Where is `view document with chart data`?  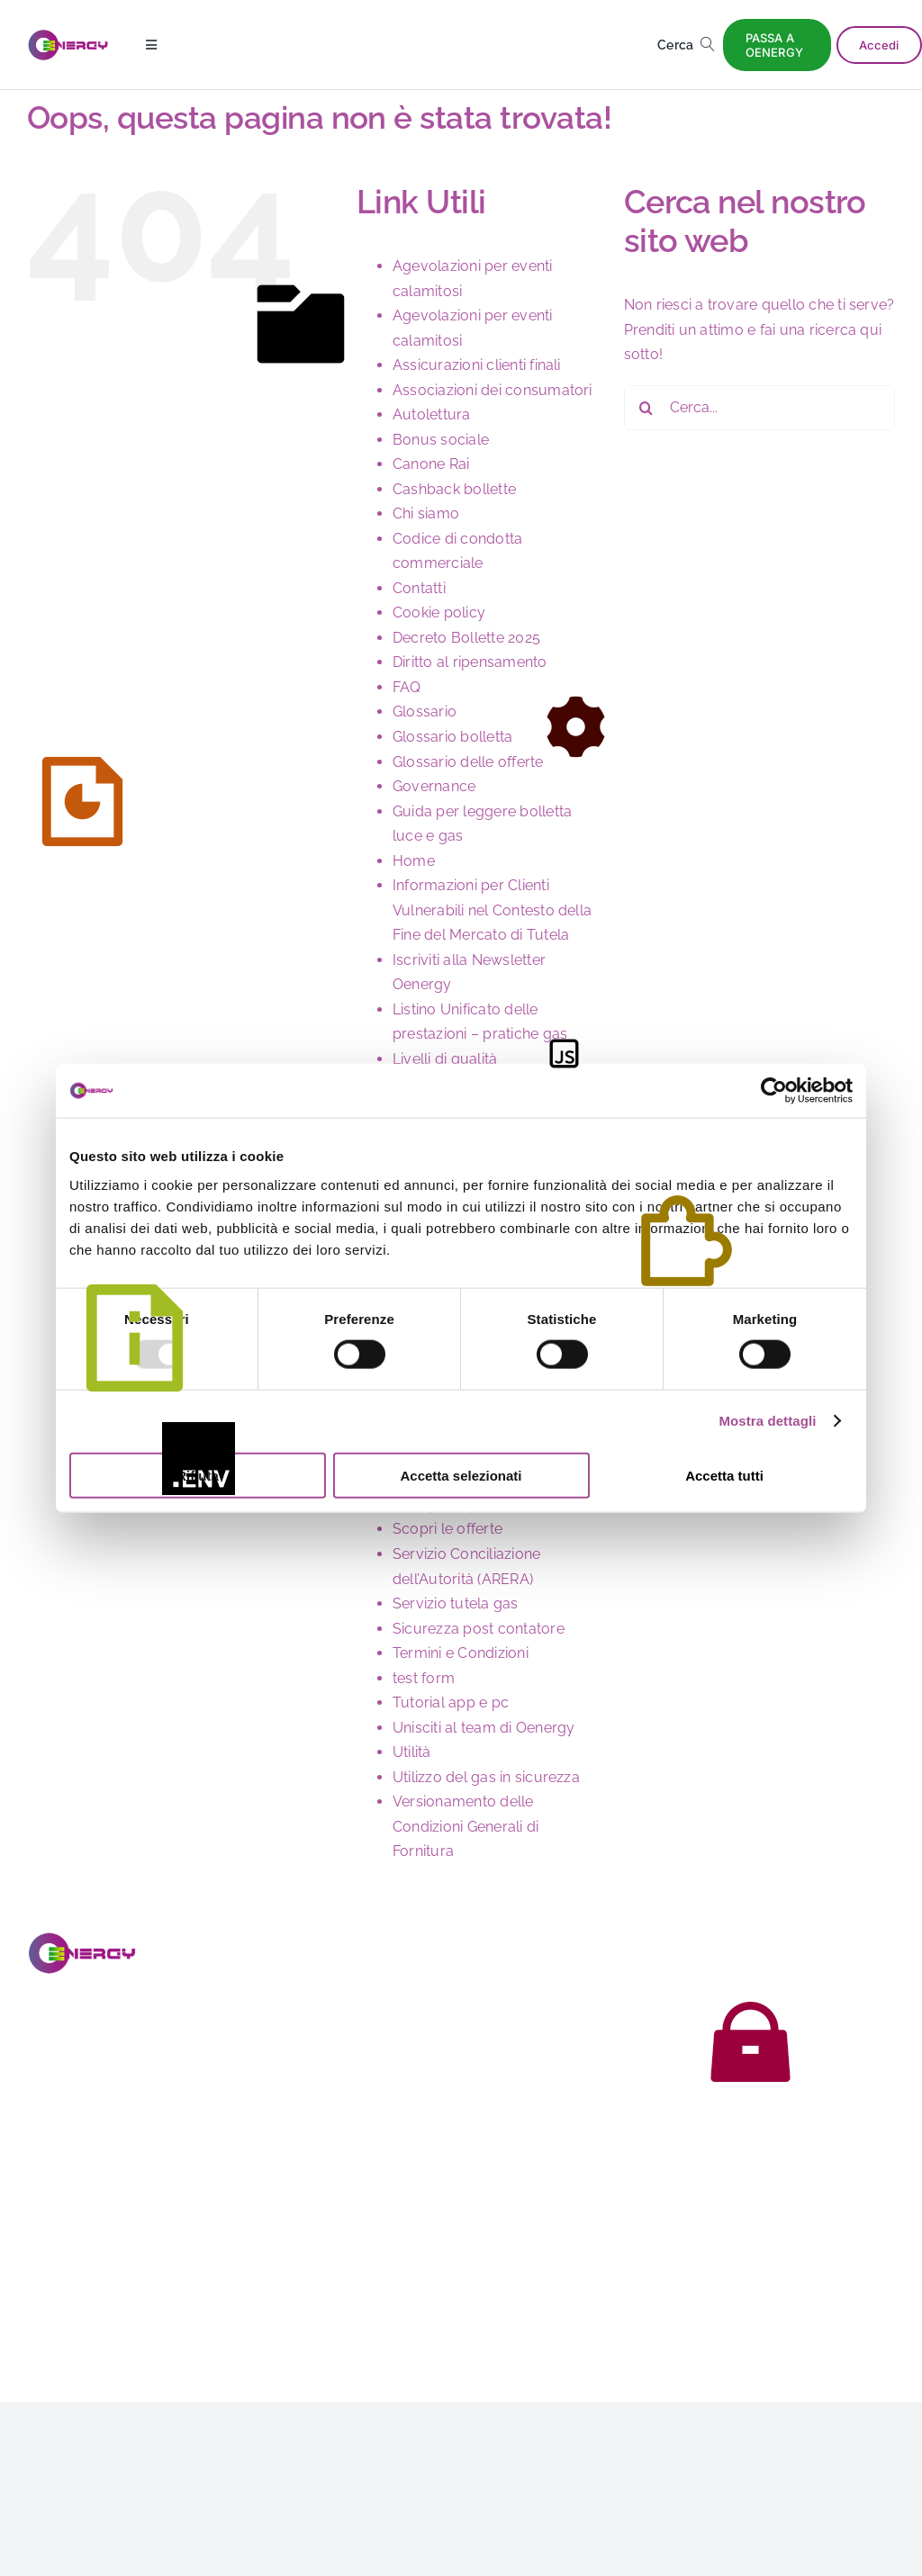
view document with chart data is located at coordinates (82, 801).